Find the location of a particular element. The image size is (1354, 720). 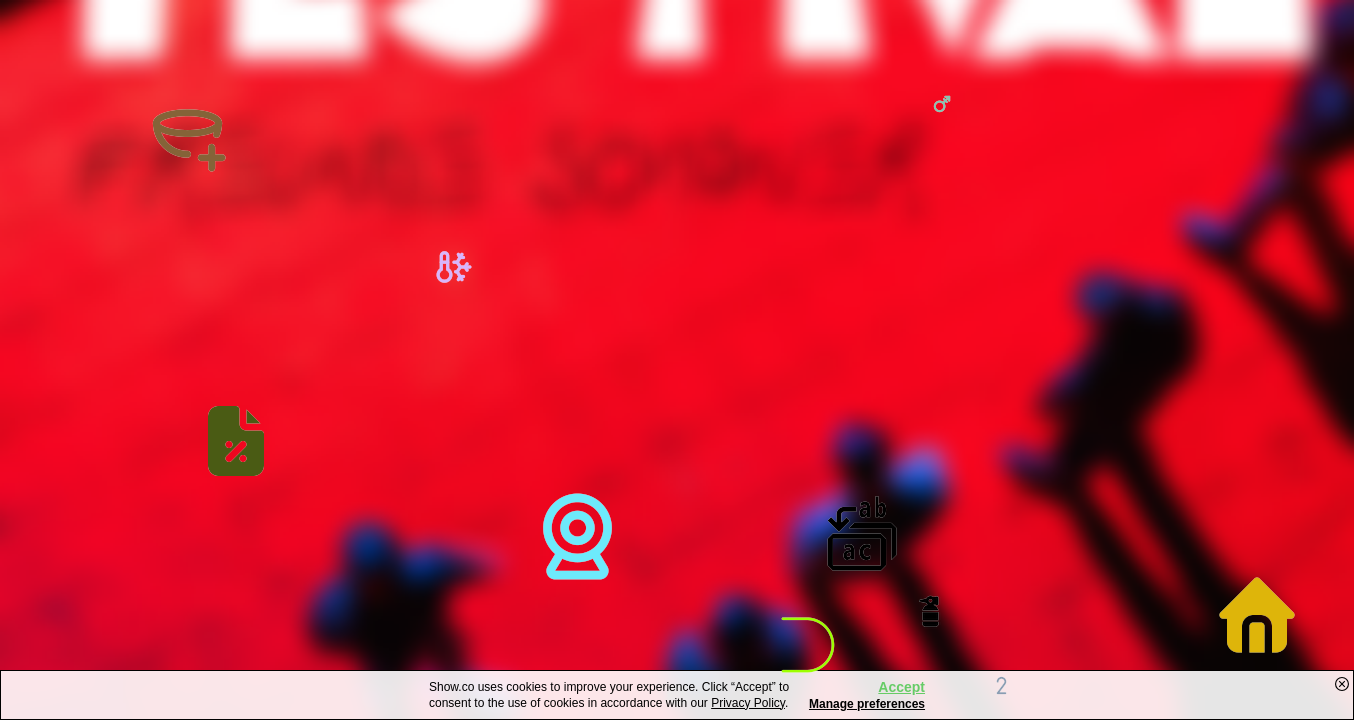

indicates step 2 in a multi-step process is located at coordinates (1001, 685).